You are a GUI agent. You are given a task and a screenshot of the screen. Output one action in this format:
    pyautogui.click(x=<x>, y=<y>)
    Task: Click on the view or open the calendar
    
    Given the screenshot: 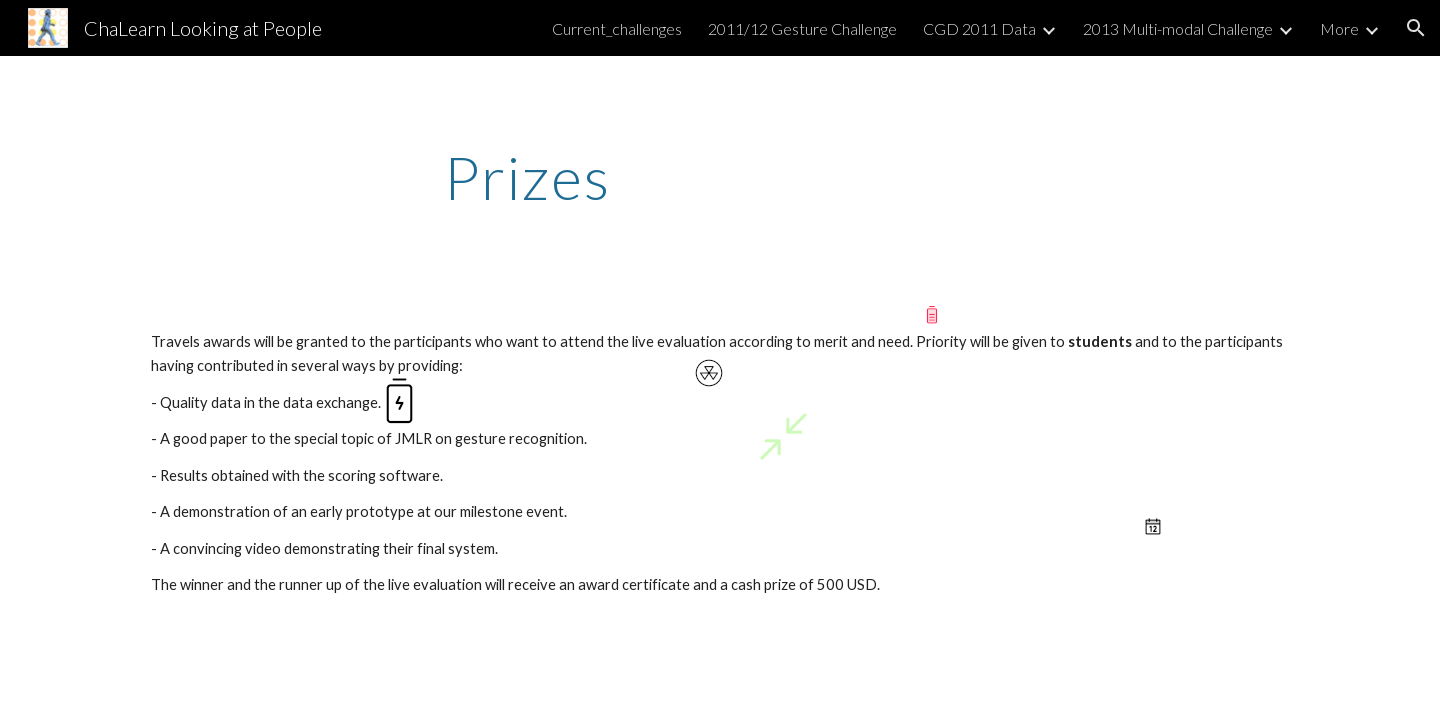 What is the action you would take?
    pyautogui.click(x=1153, y=527)
    